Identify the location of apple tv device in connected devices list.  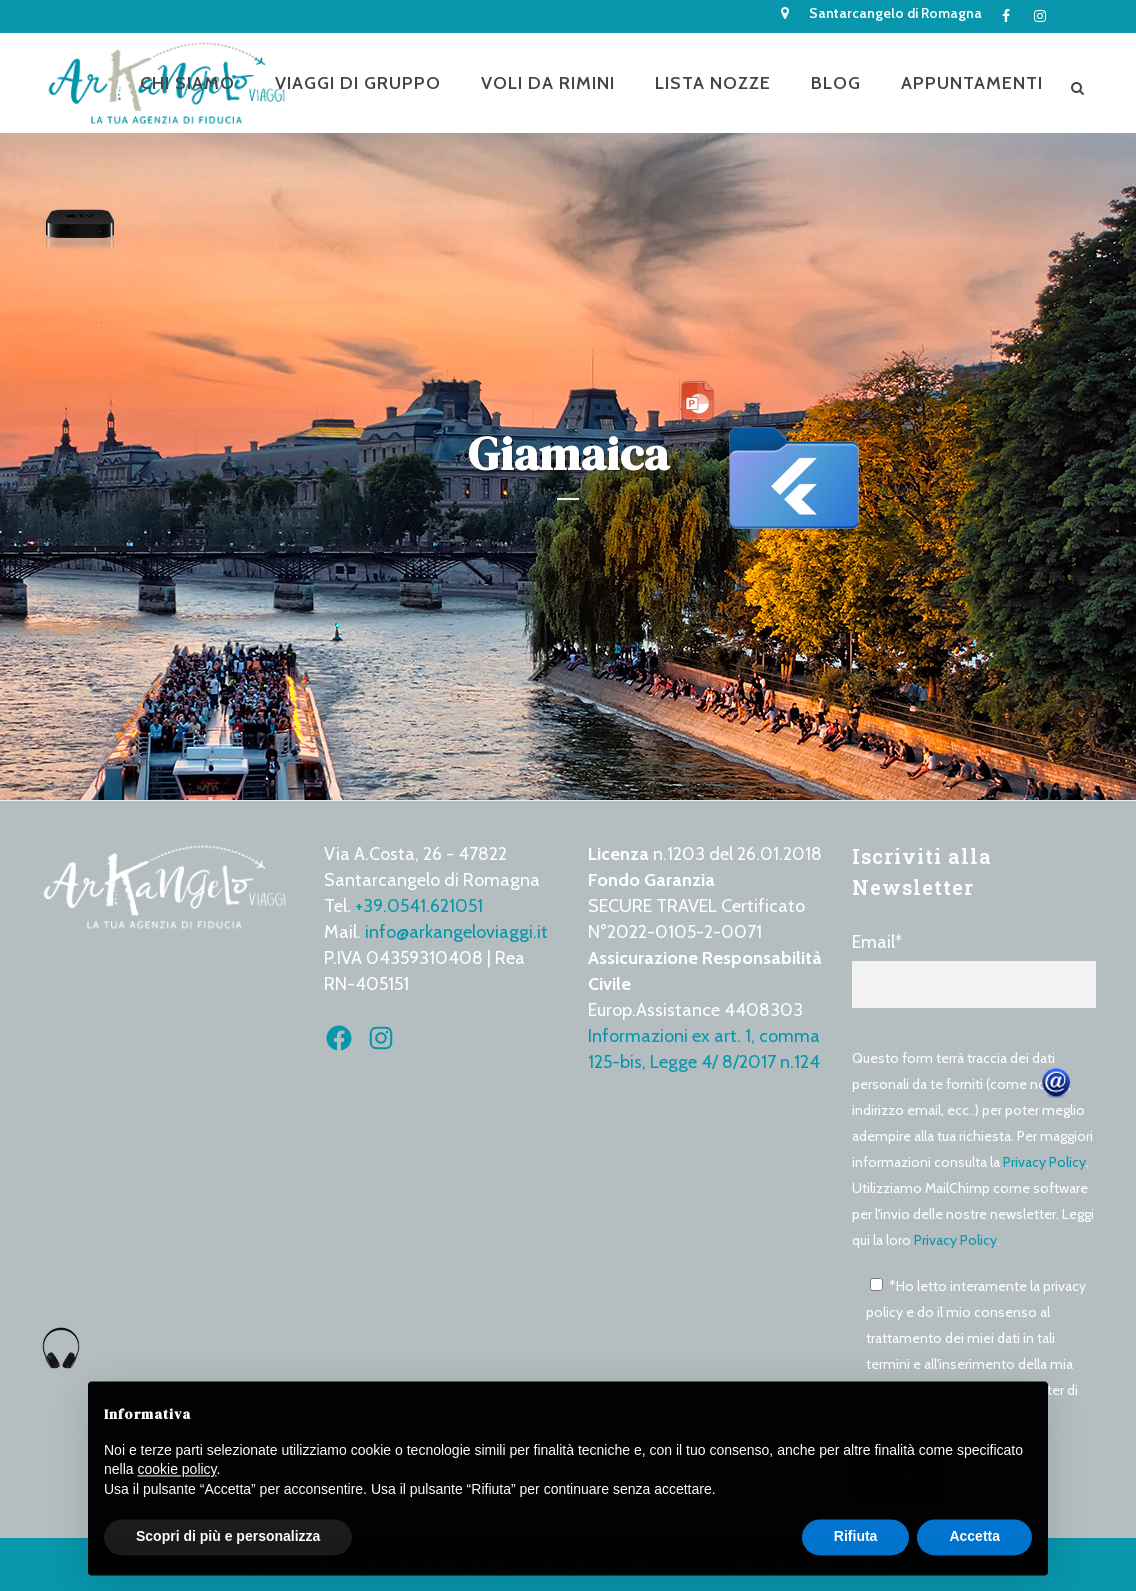
(80, 231).